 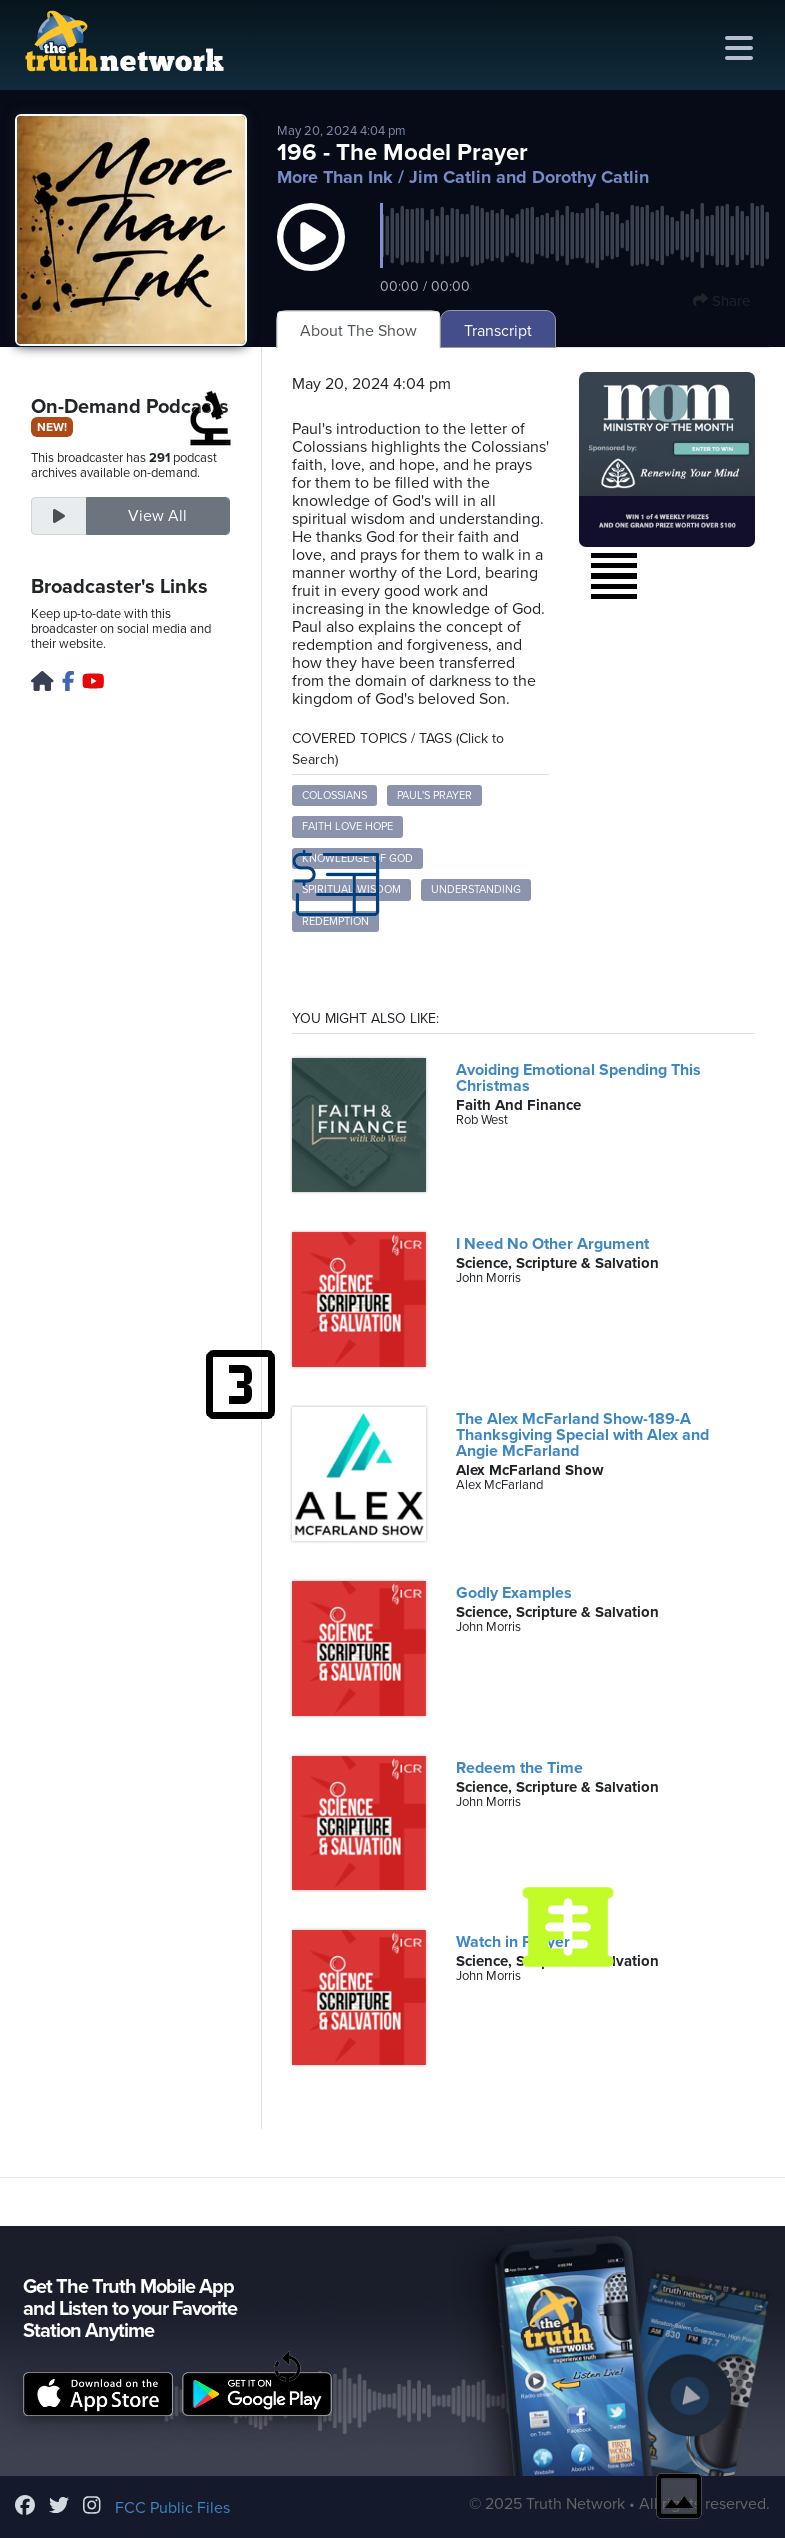 I want to click on access biotech or laboratory features, so click(x=210, y=419).